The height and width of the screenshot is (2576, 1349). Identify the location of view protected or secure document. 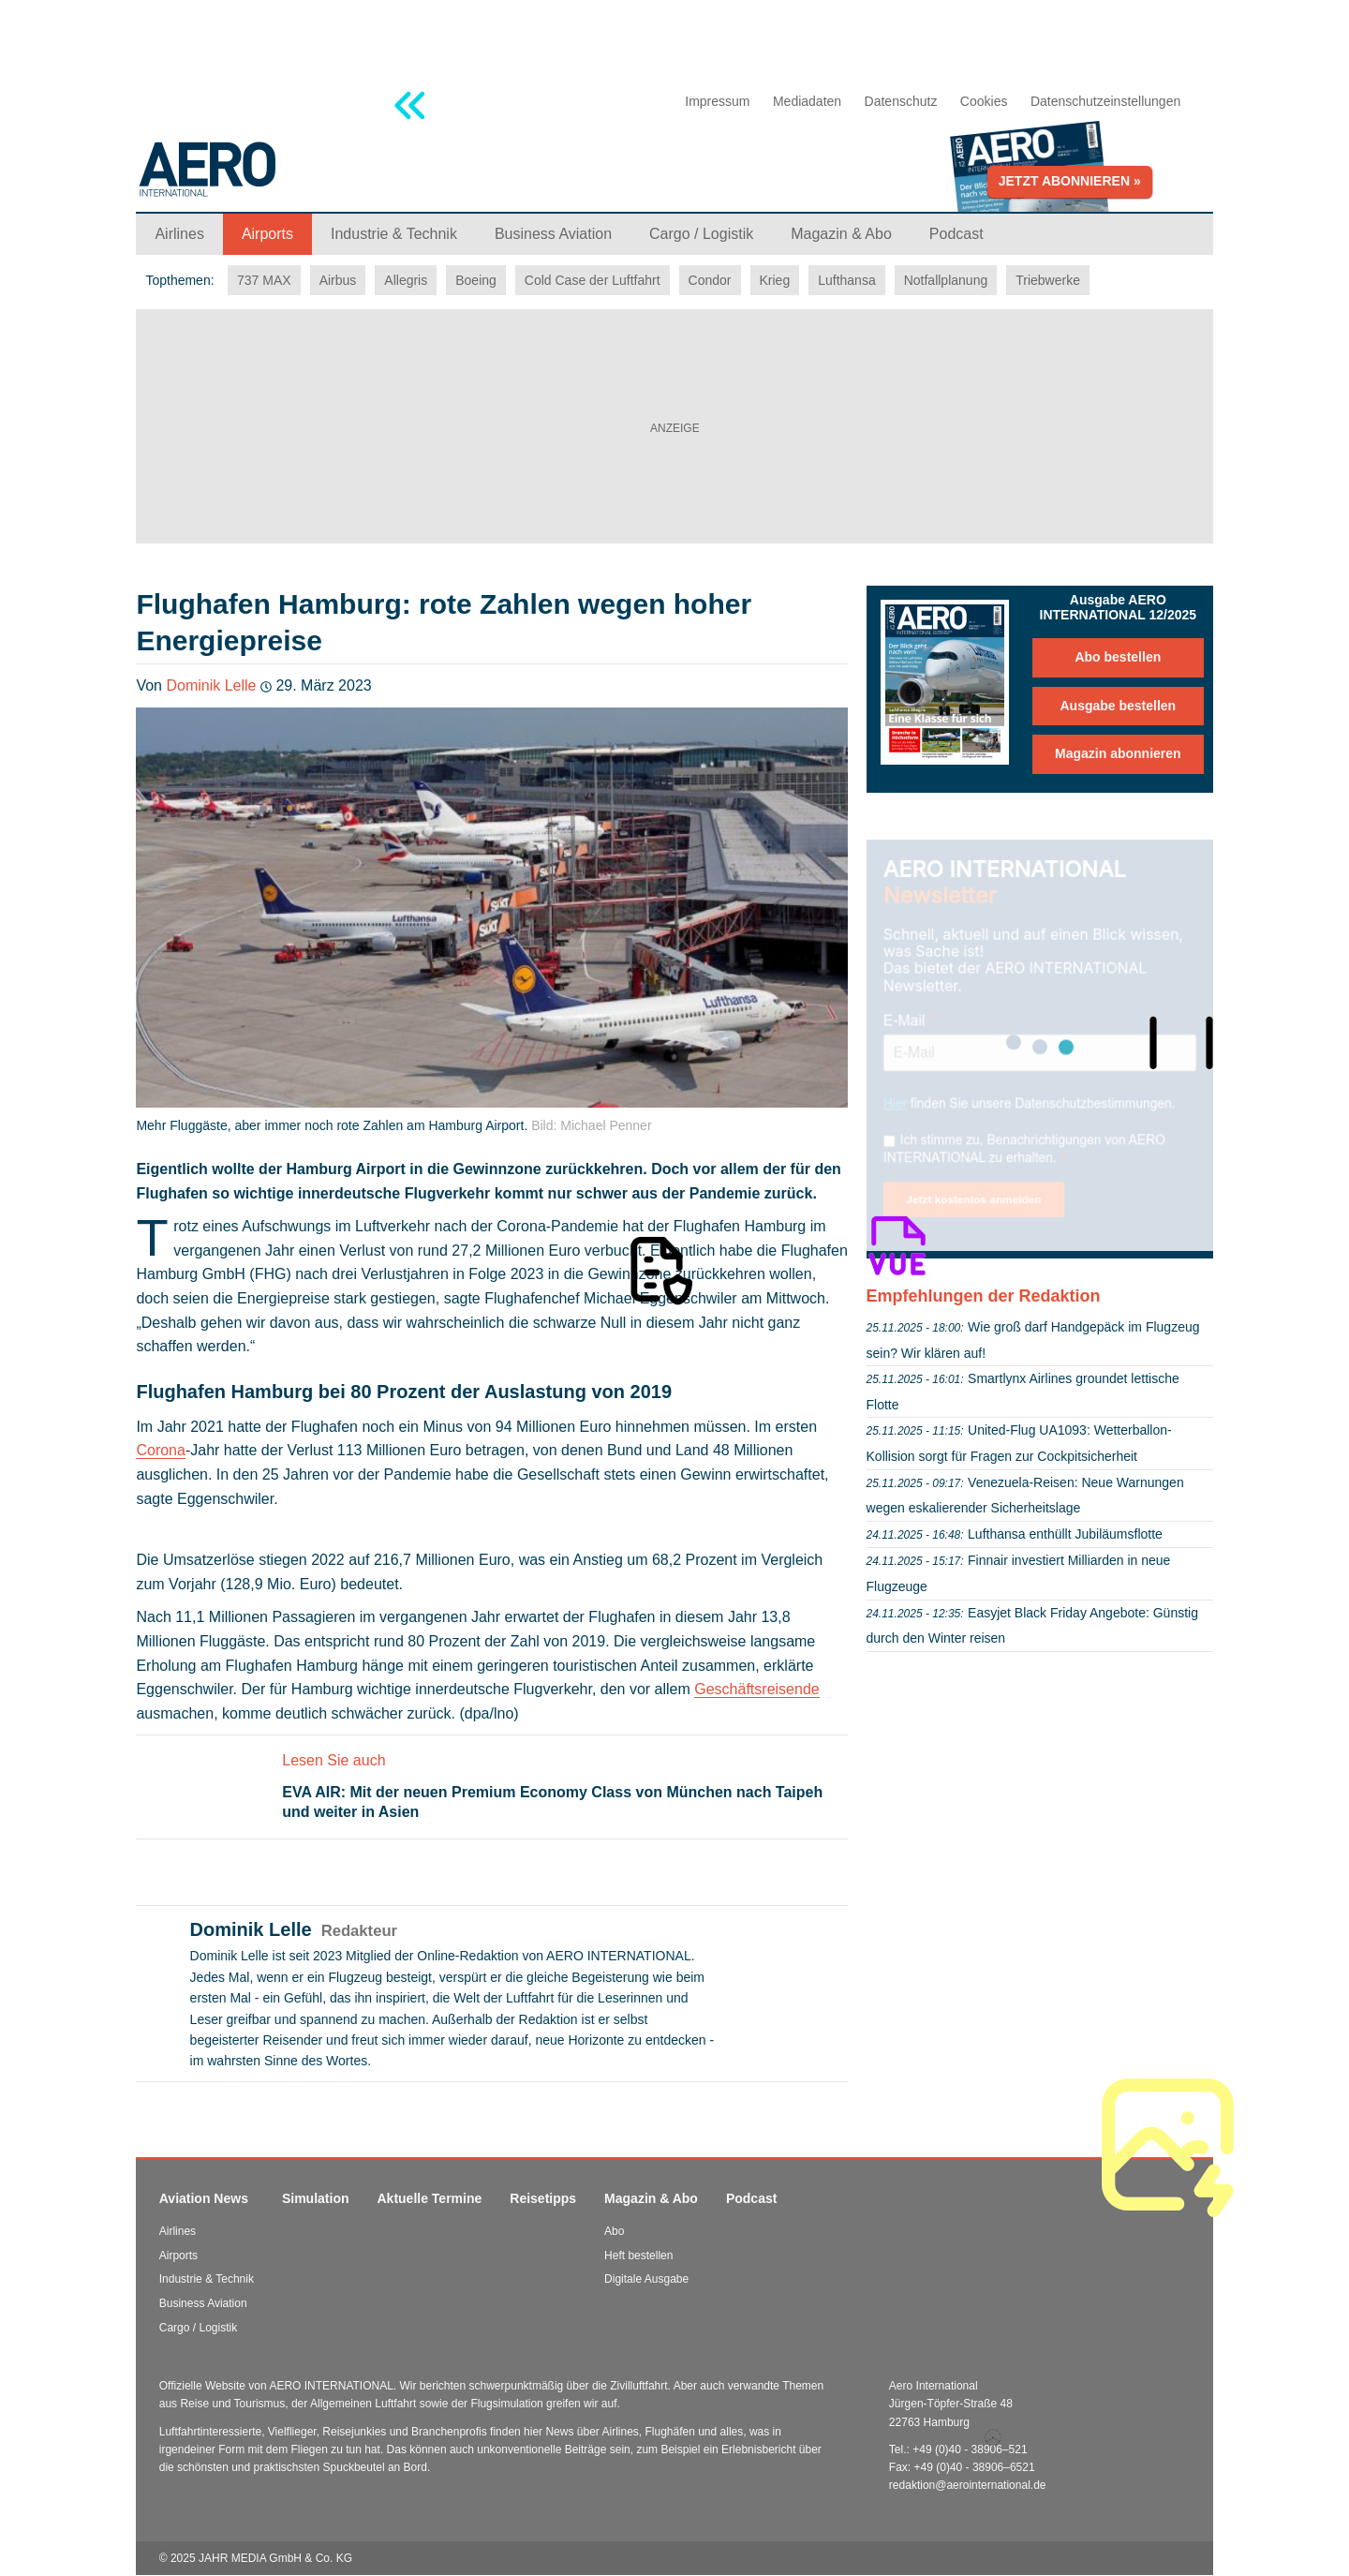
(660, 1269).